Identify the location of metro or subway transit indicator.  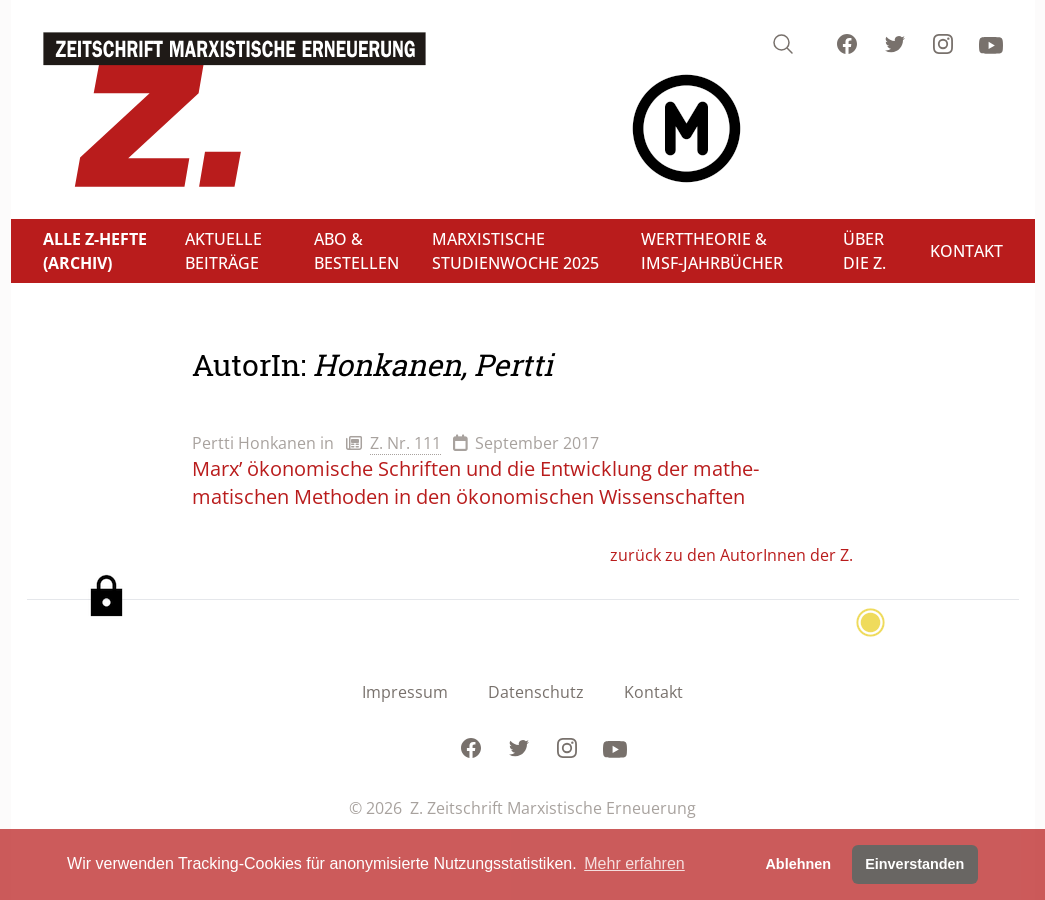
(686, 128).